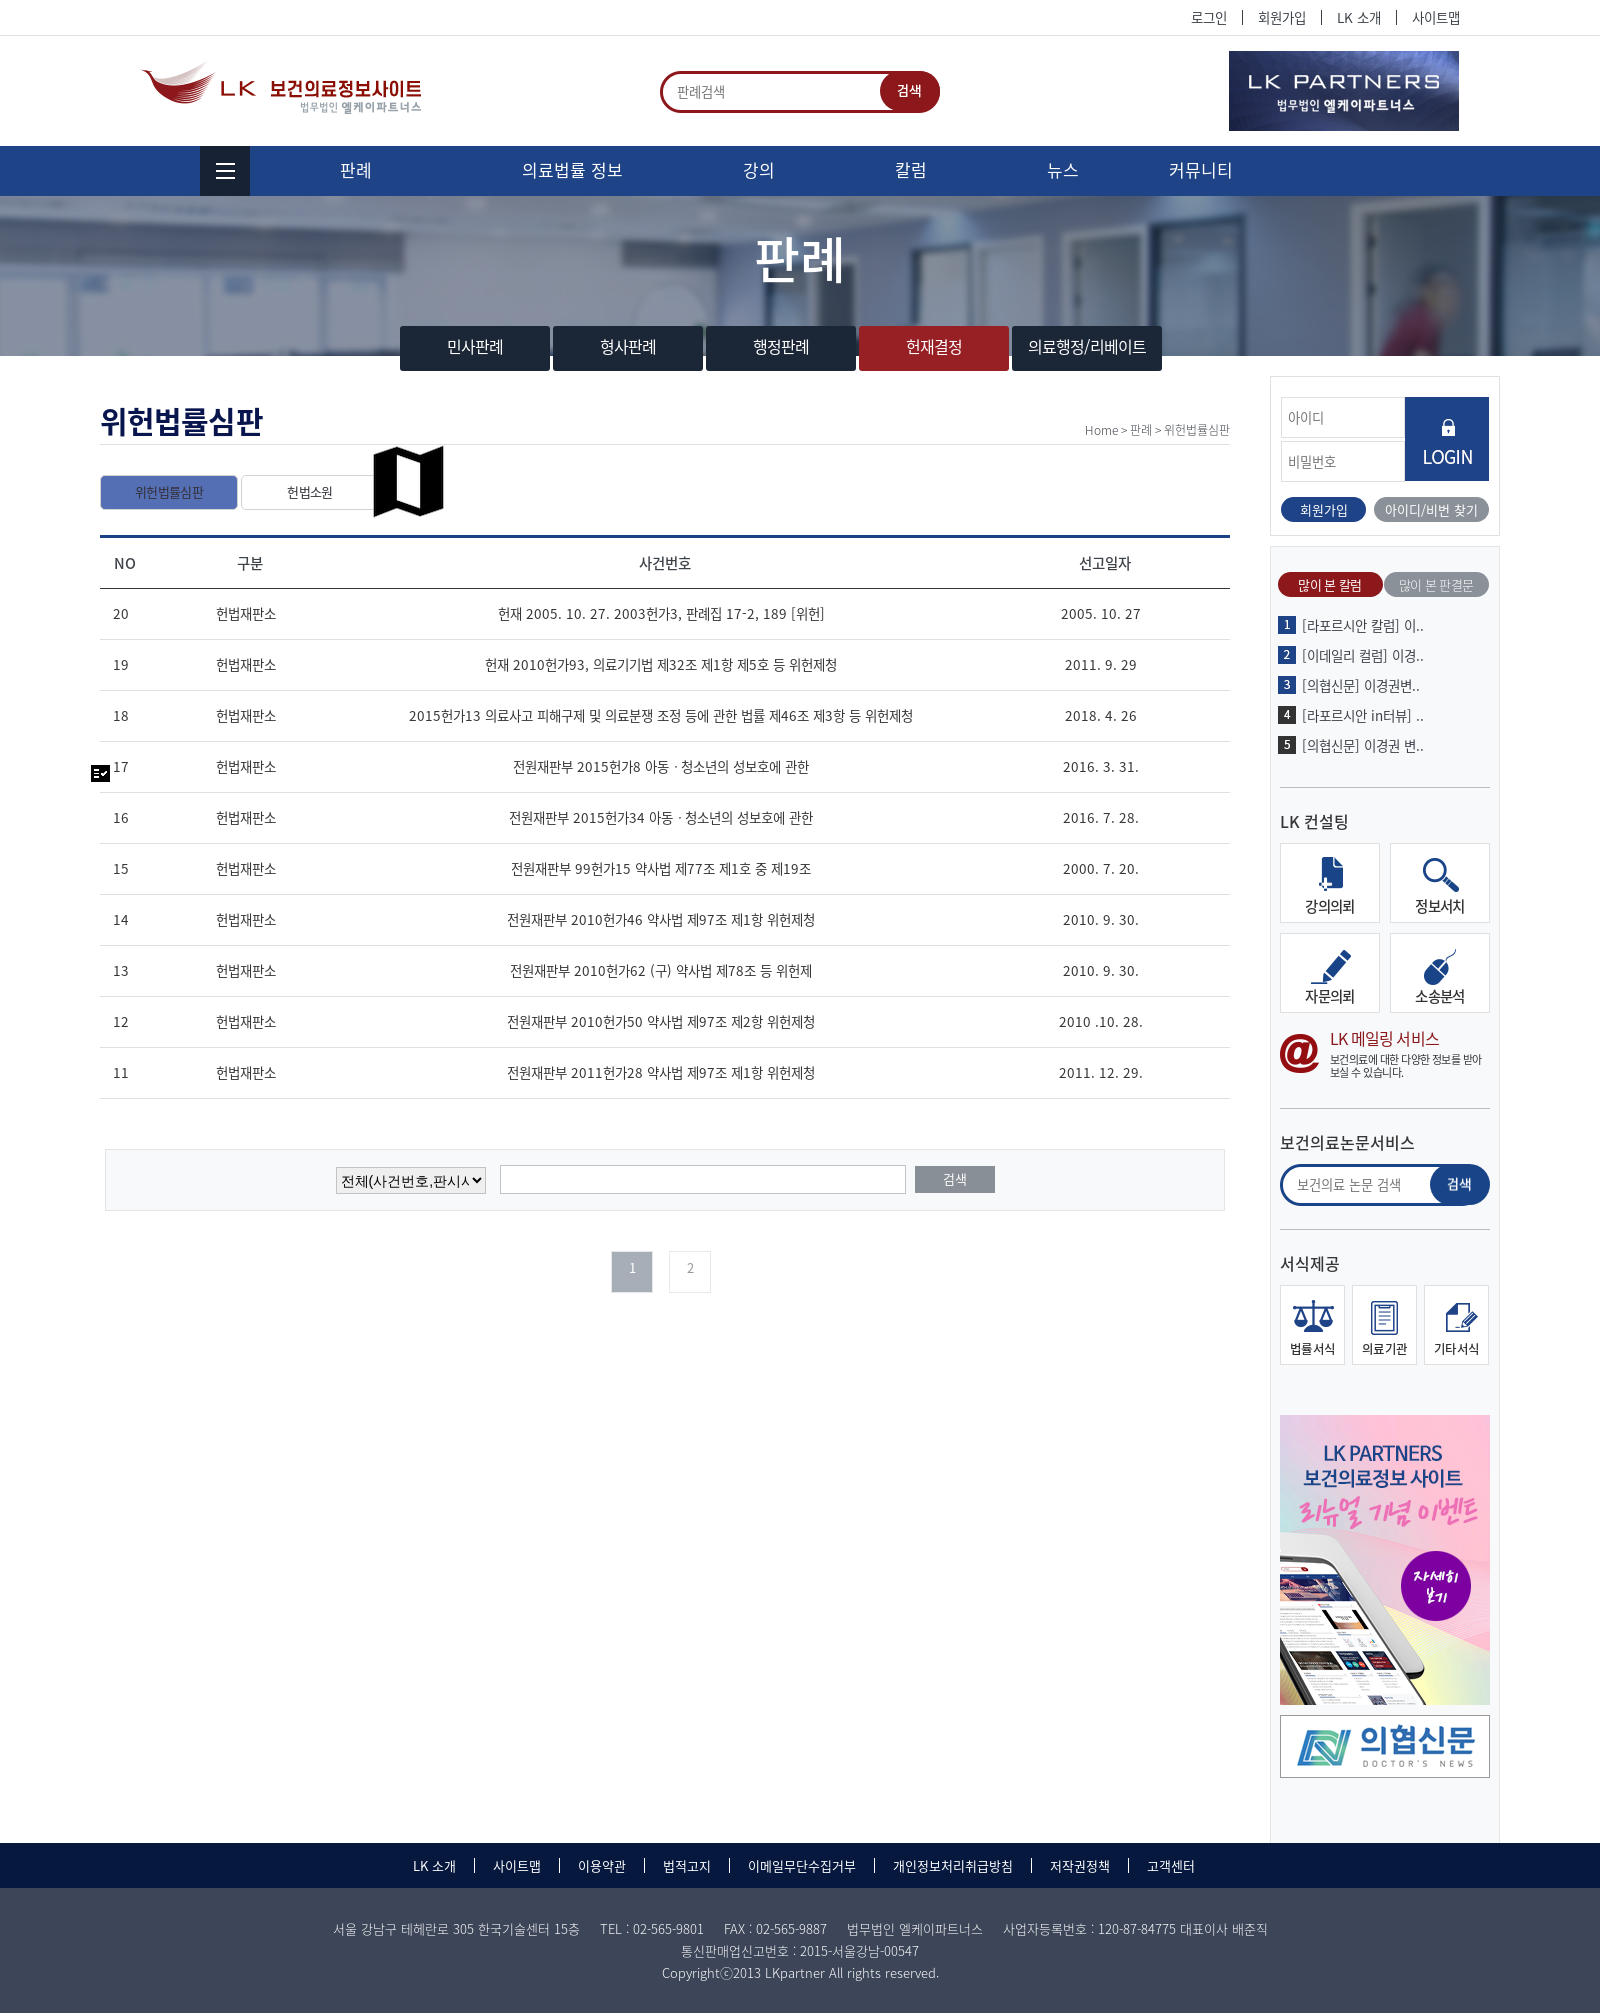 The image size is (1600, 2013). What do you see at coordinates (100, 773) in the screenshot?
I see `verify or review checklist items` at bounding box center [100, 773].